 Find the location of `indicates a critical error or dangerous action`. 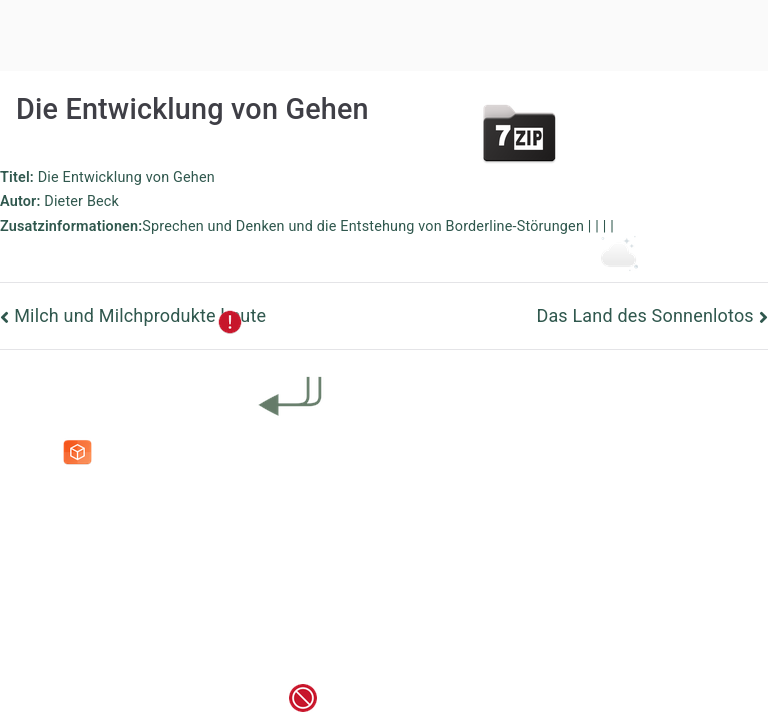

indicates a critical error or dangerous action is located at coordinates (230, 322).